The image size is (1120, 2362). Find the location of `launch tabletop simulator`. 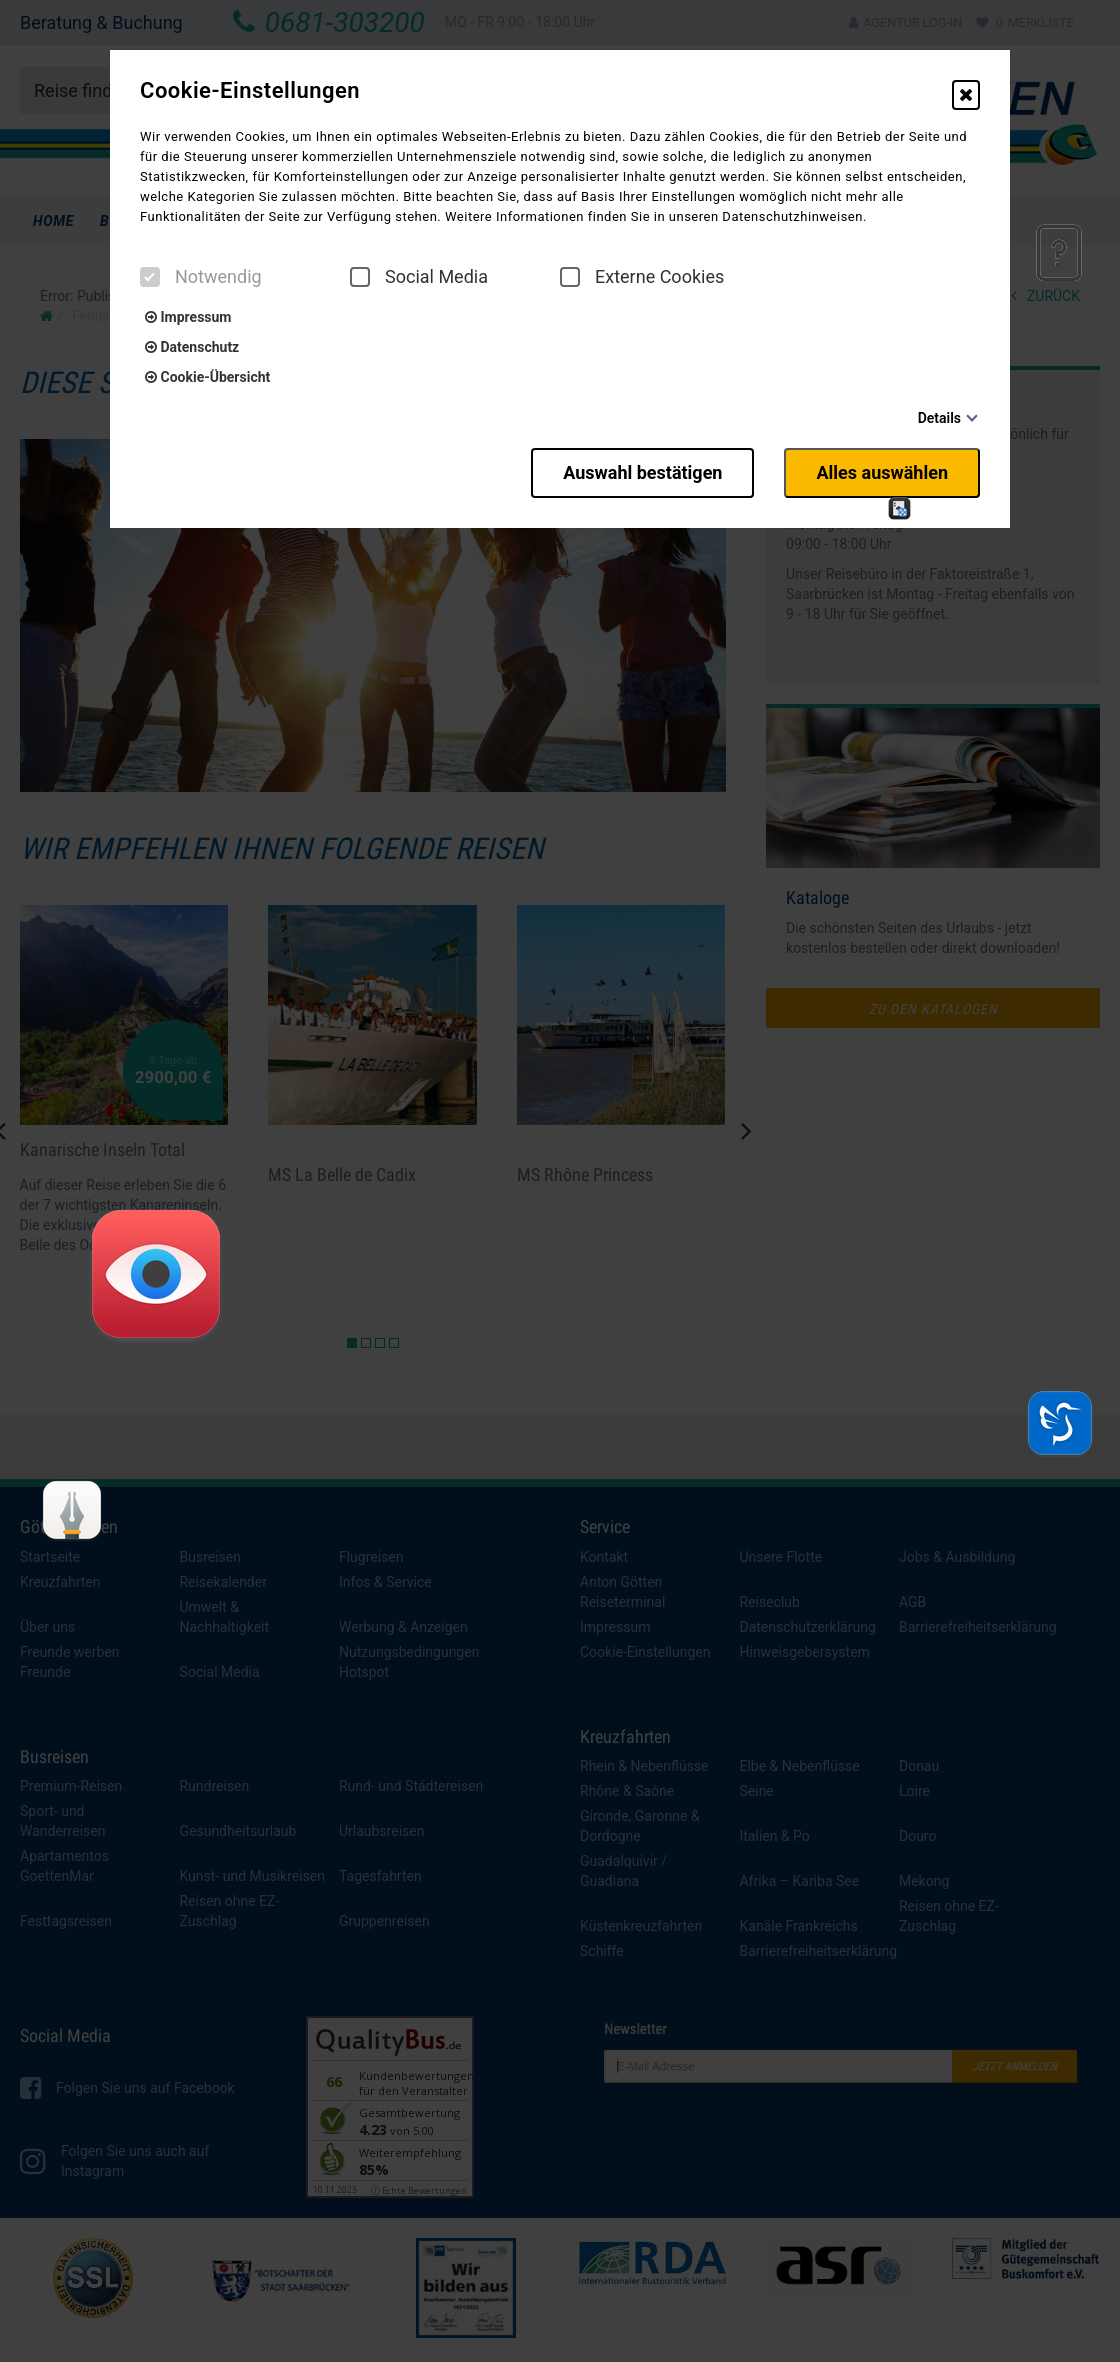

launch tabletop simulator is located at coordinates (899, 508).